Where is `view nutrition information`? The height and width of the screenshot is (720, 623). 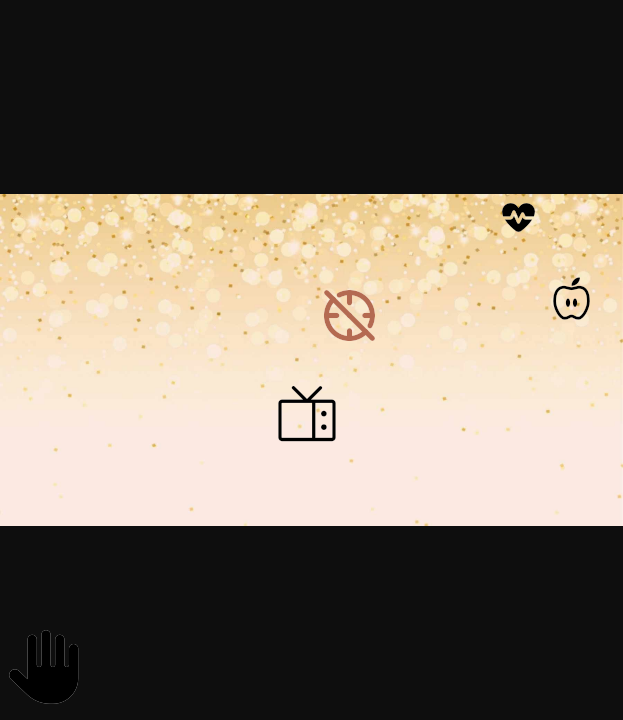
view nutrition information is located at coordinates (571, 298).